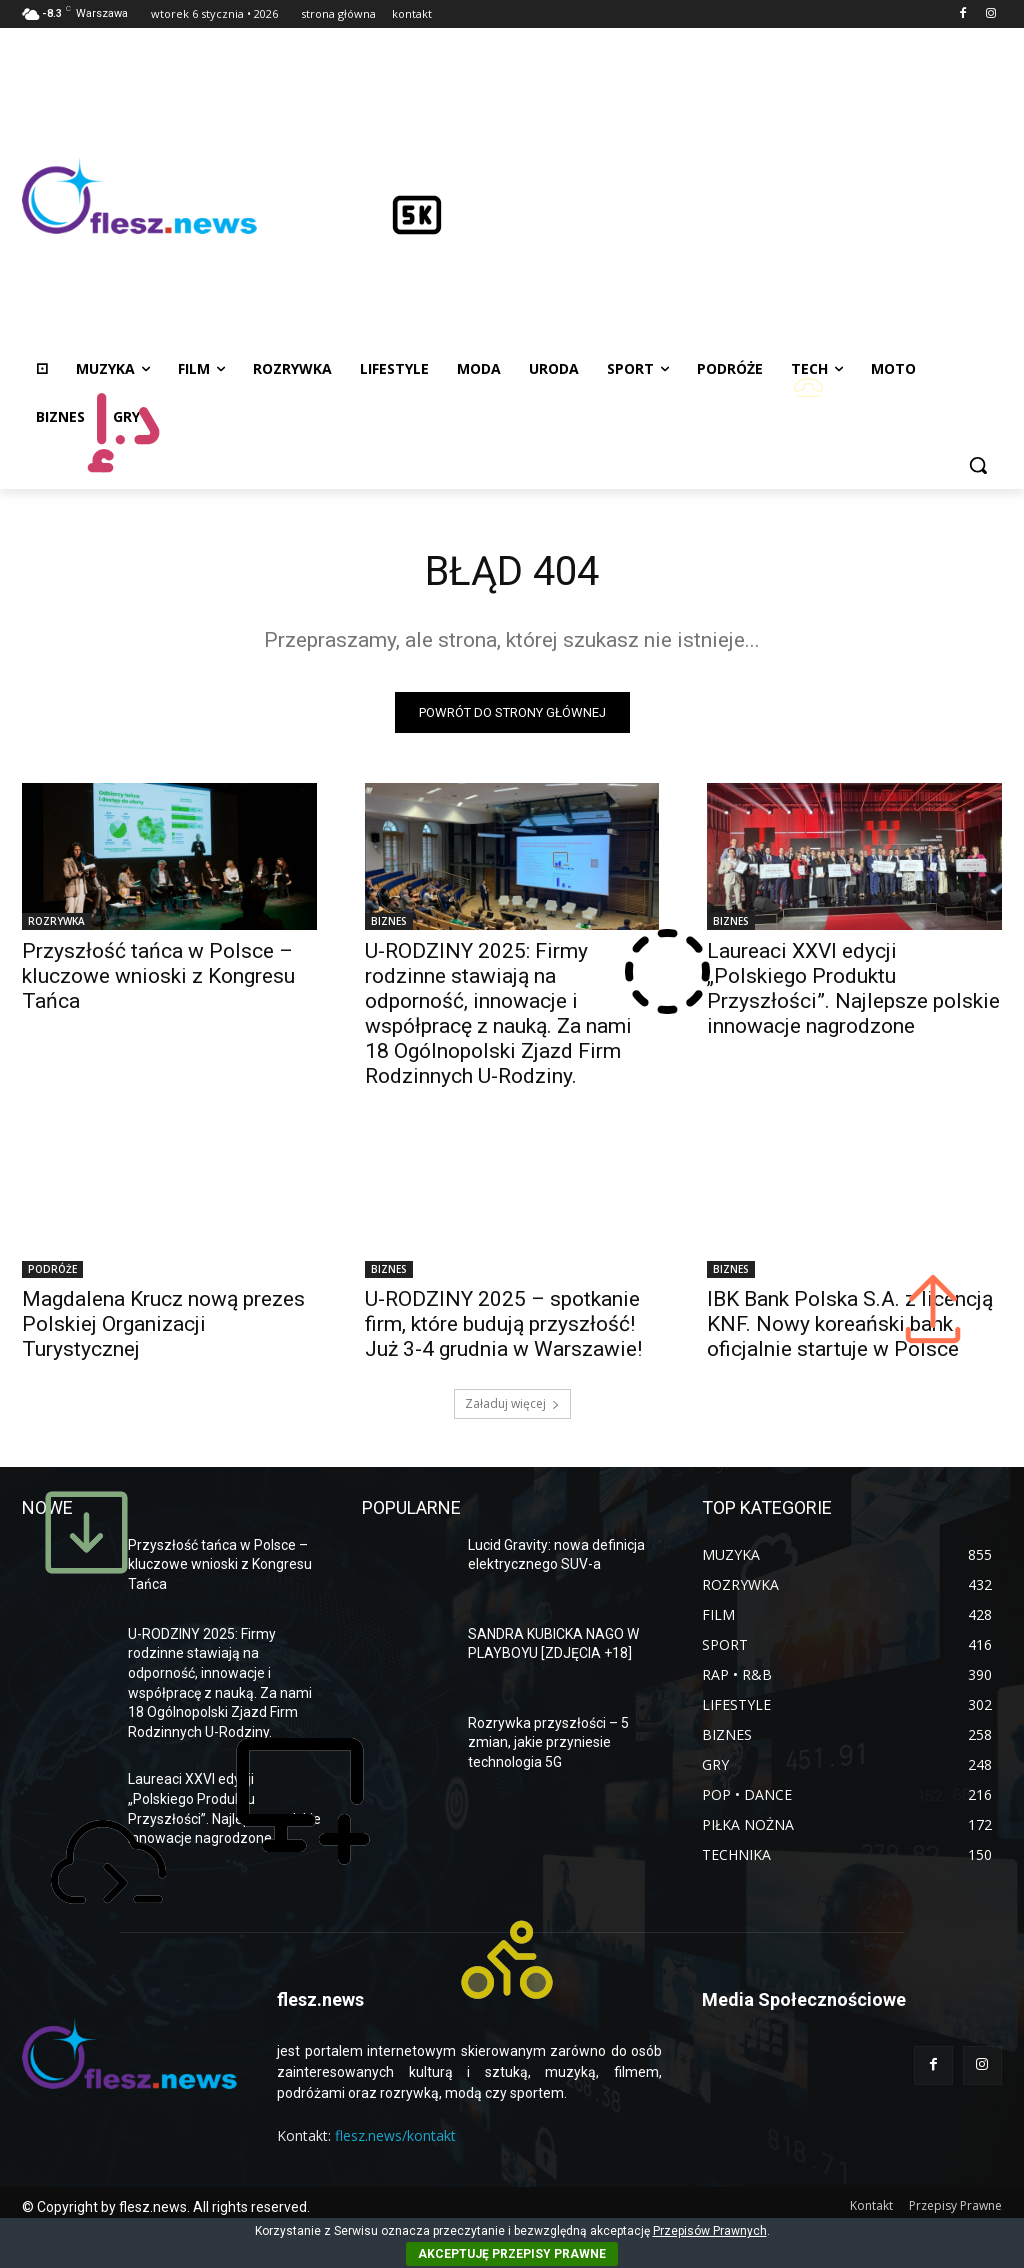 Image resolution: width=1024 pixels, height=2268 pixels. I want to click on access cloud-based AI agent services, so click(108, 1865).